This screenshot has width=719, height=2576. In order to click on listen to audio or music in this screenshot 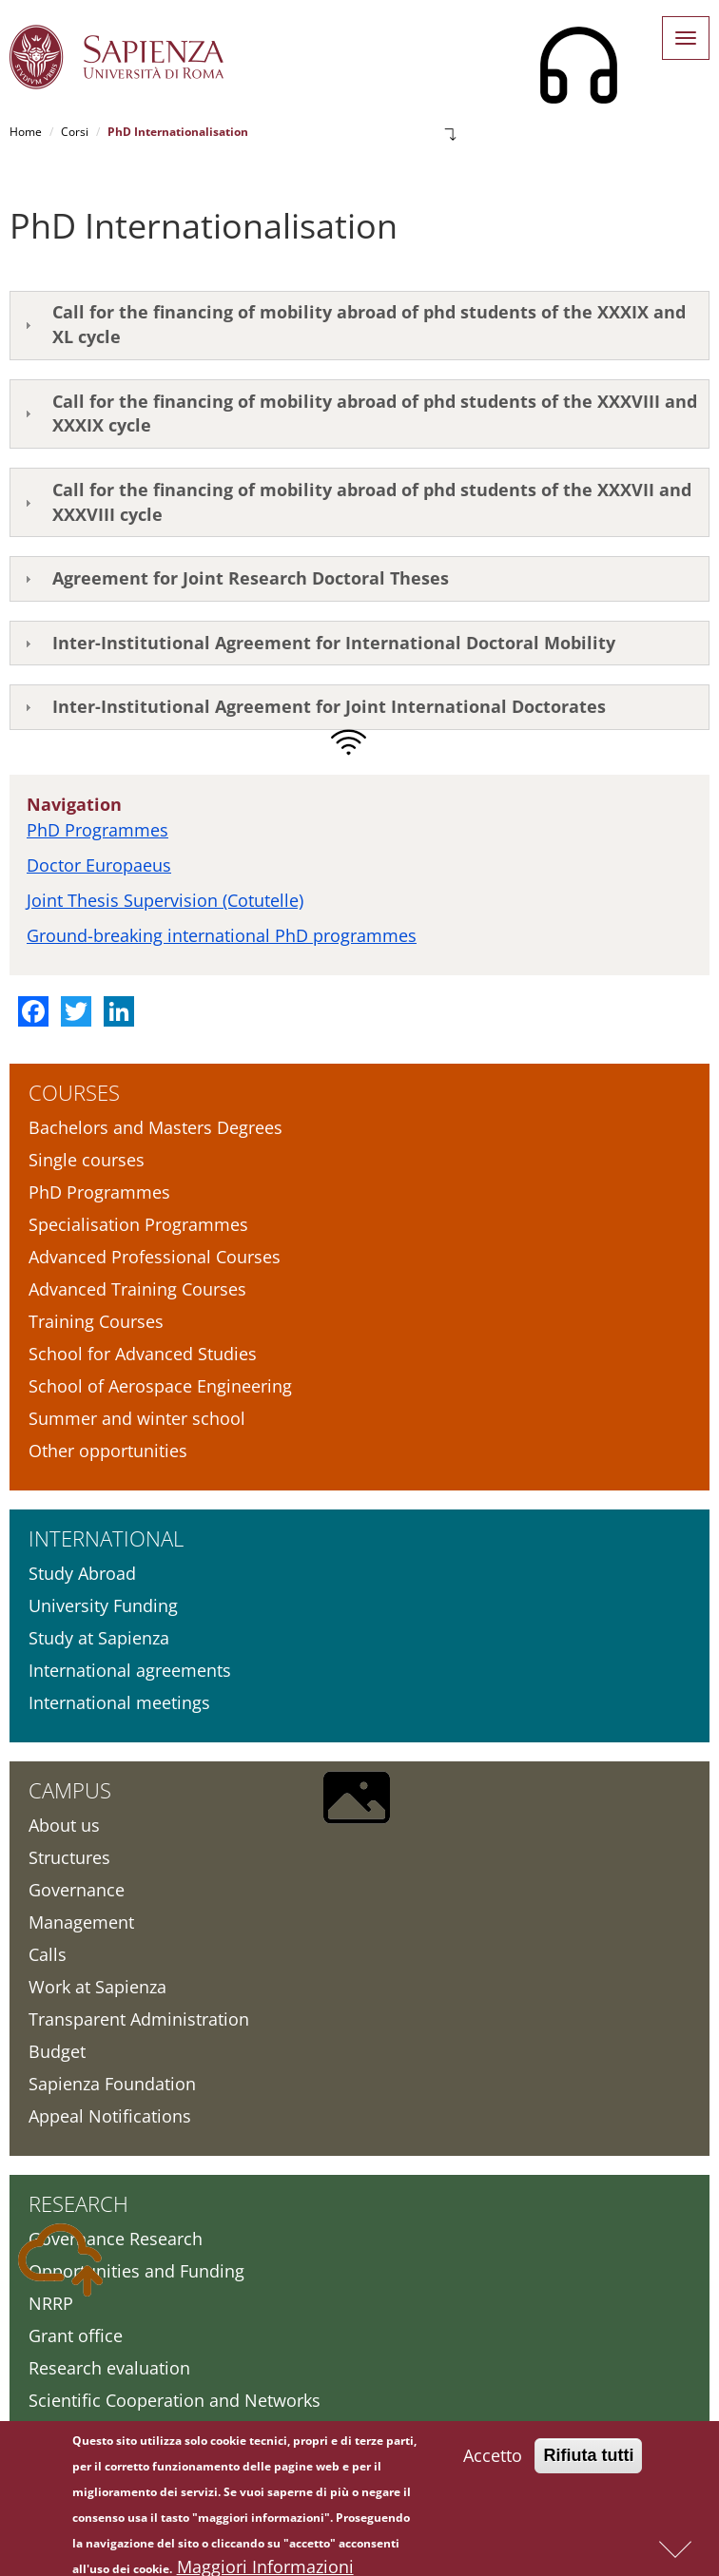, I will do `click(578, 65)`.